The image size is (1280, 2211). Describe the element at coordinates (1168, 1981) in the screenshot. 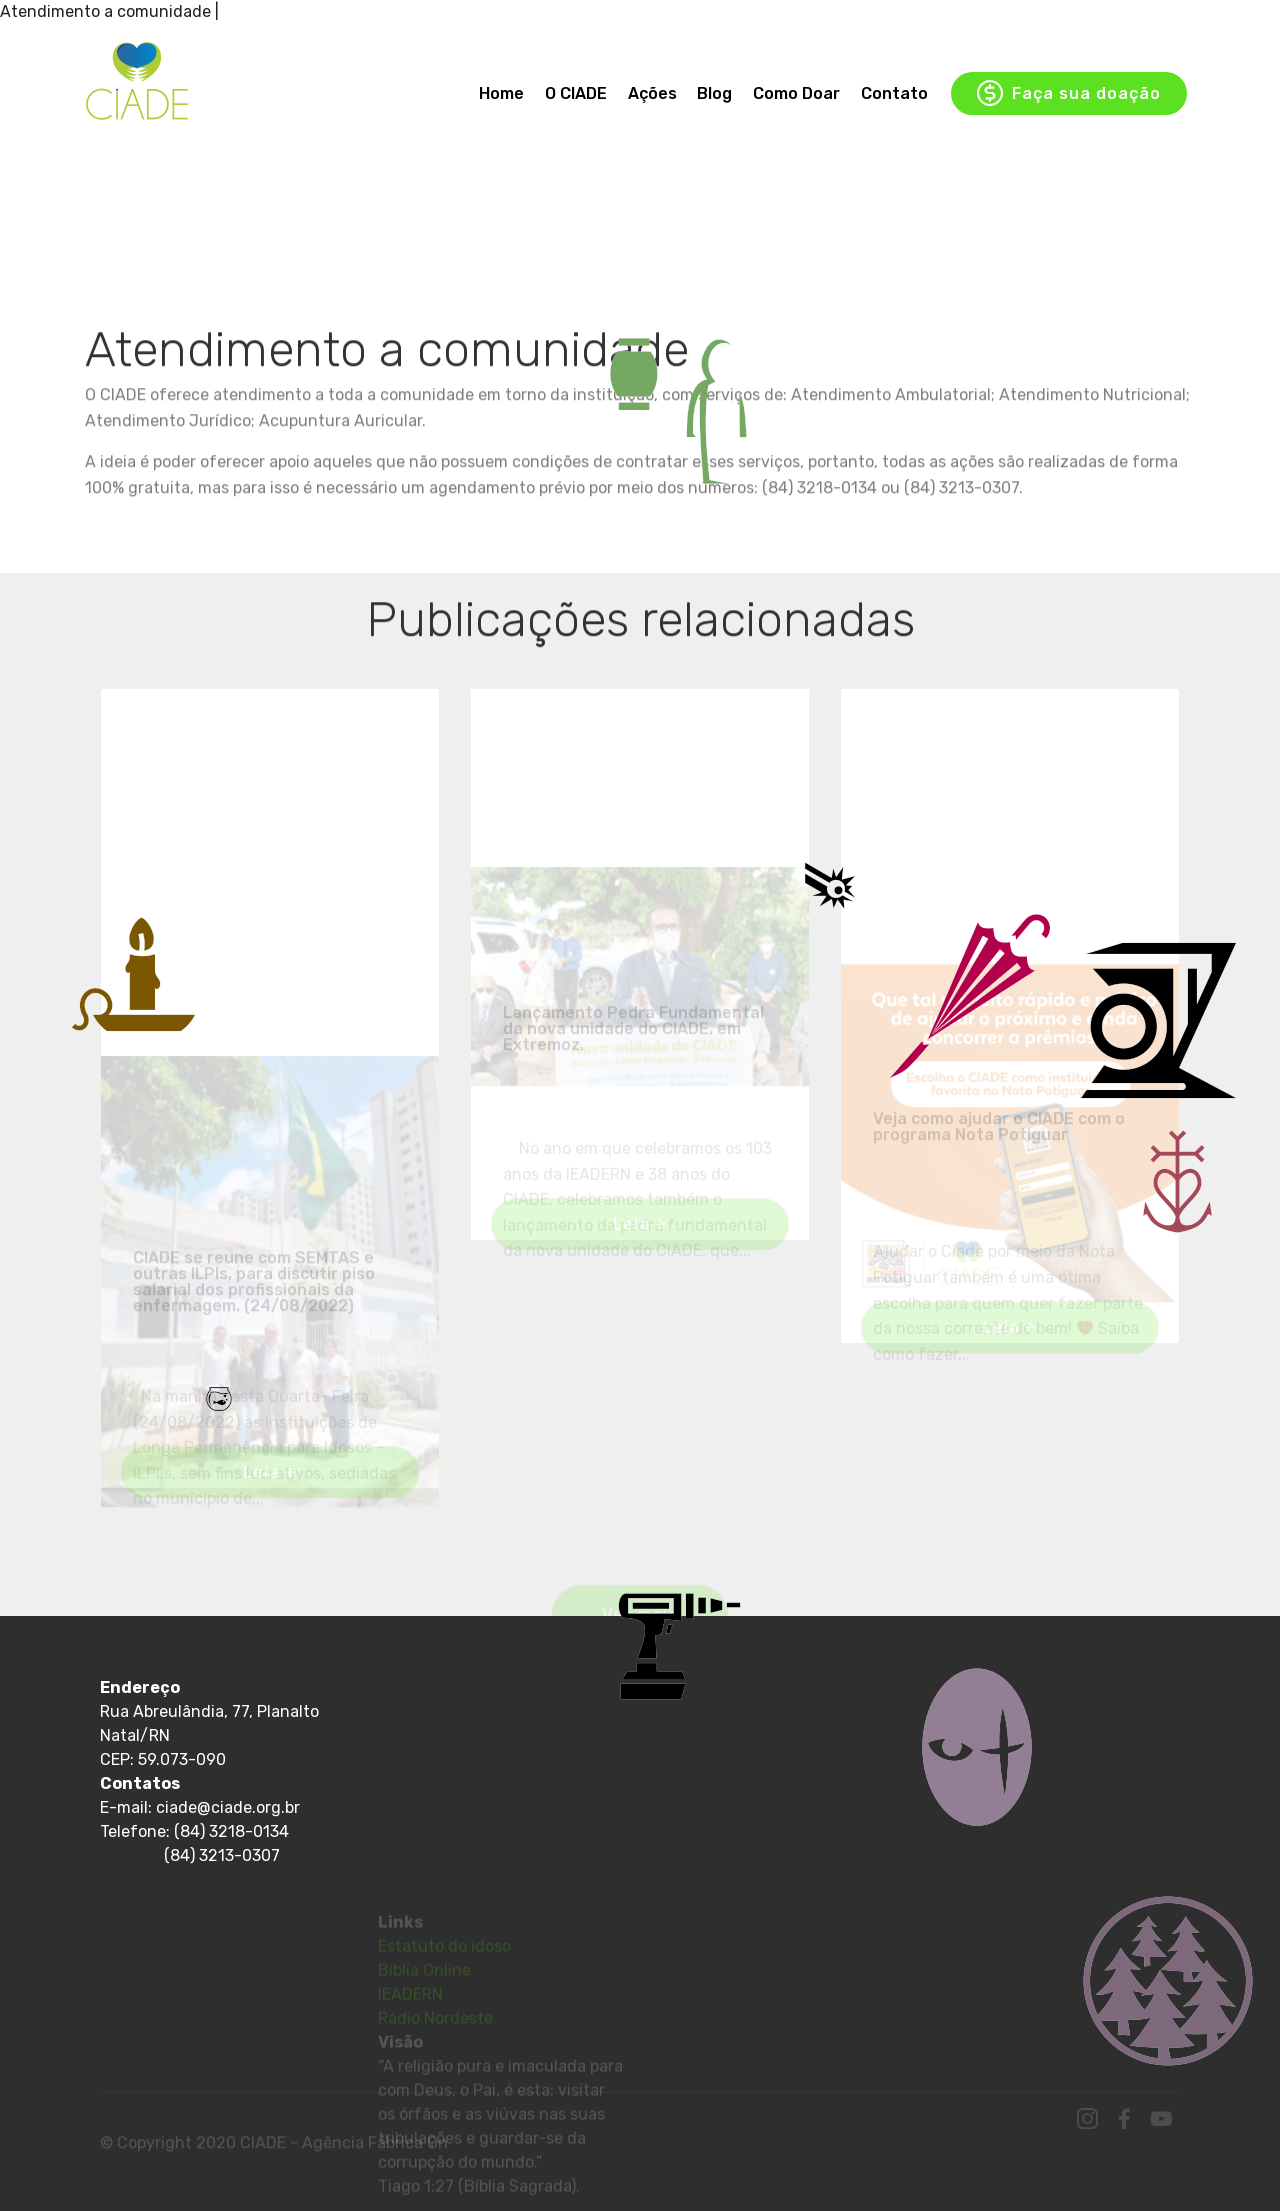

I see `explore forest or nature areas in-game` at that location.